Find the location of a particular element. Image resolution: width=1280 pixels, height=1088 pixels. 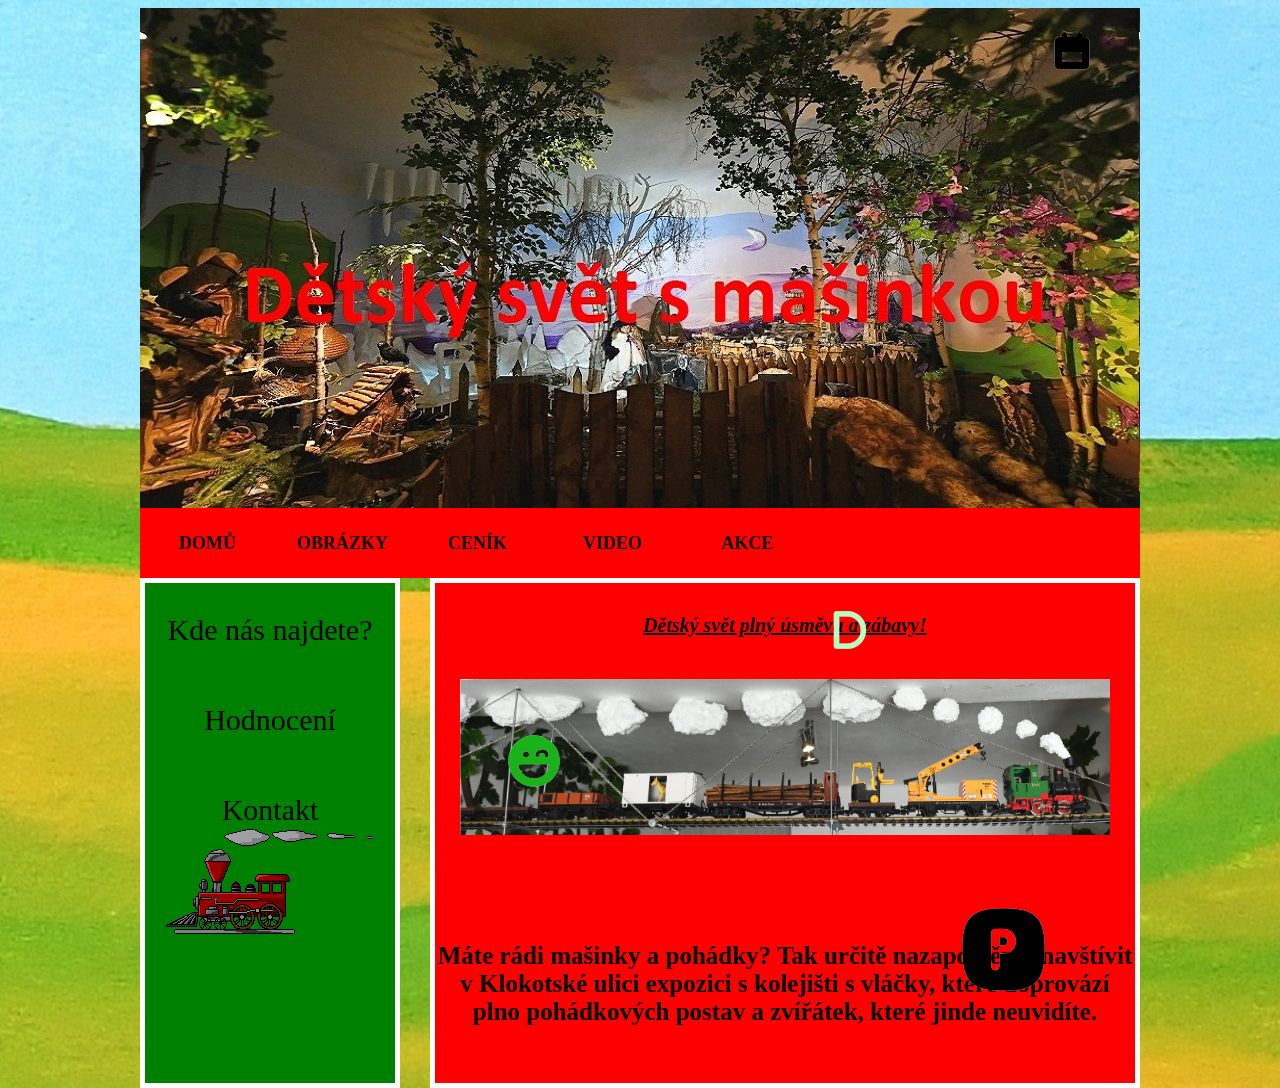

indicates parking availability or location is located at coordinates (1003, 949).